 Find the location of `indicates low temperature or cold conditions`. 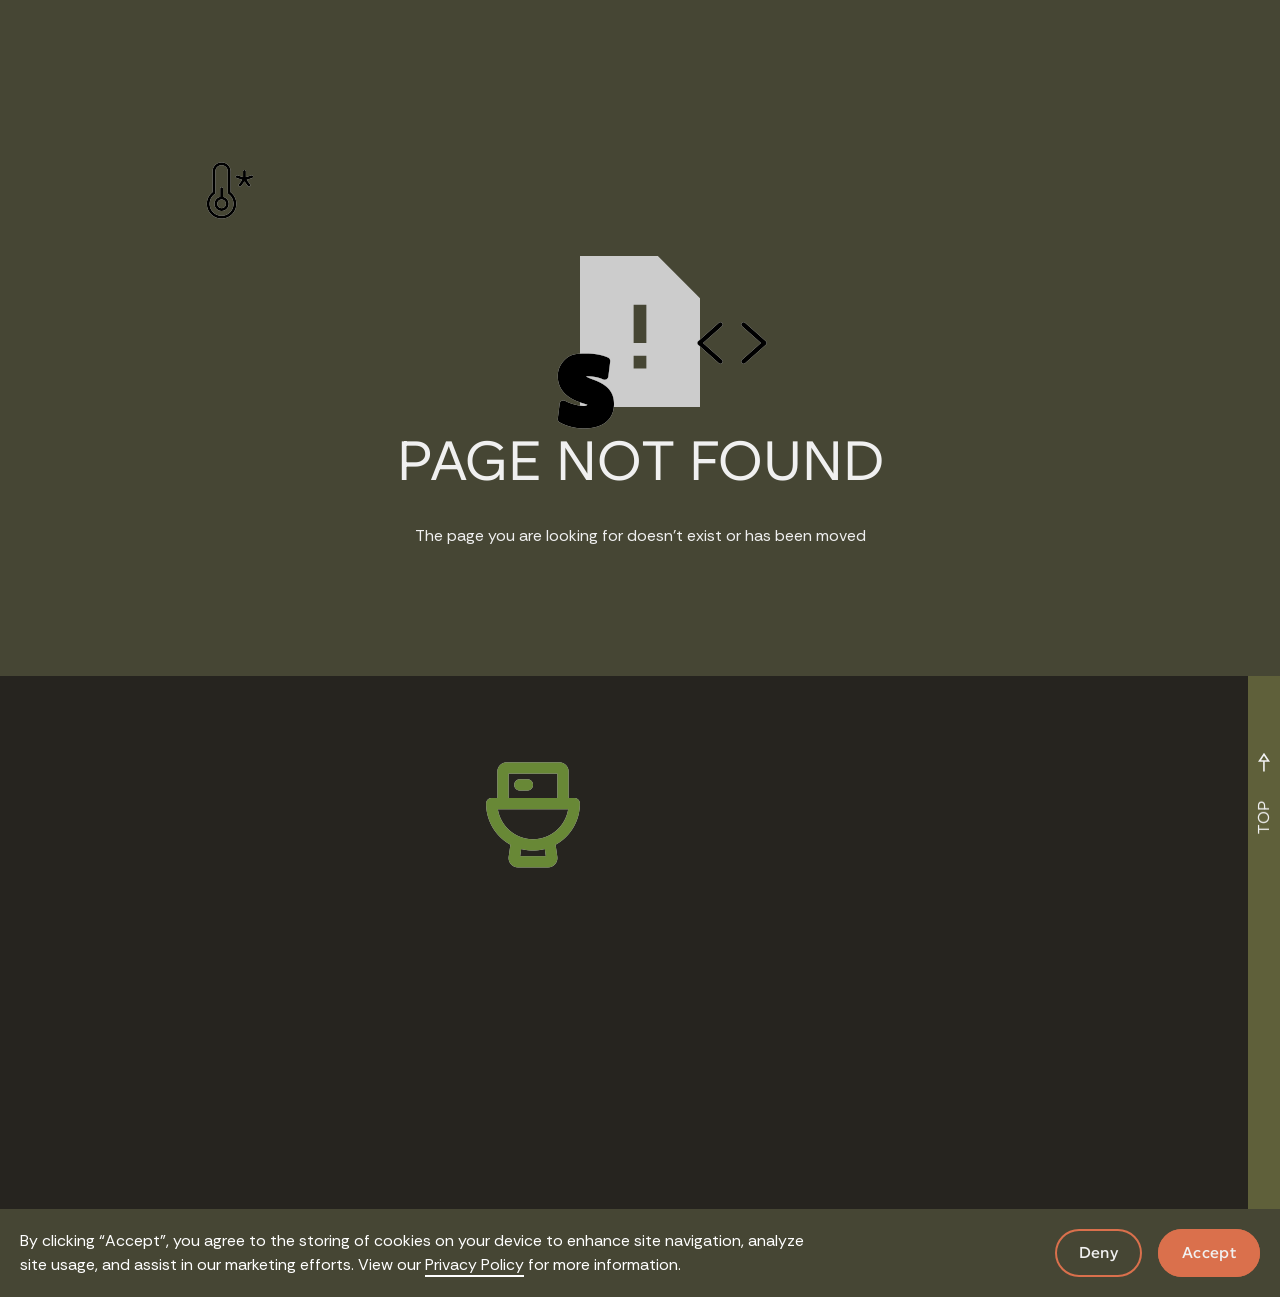

indicates low temperature or cold conditions is located at coordinates (223, 190).